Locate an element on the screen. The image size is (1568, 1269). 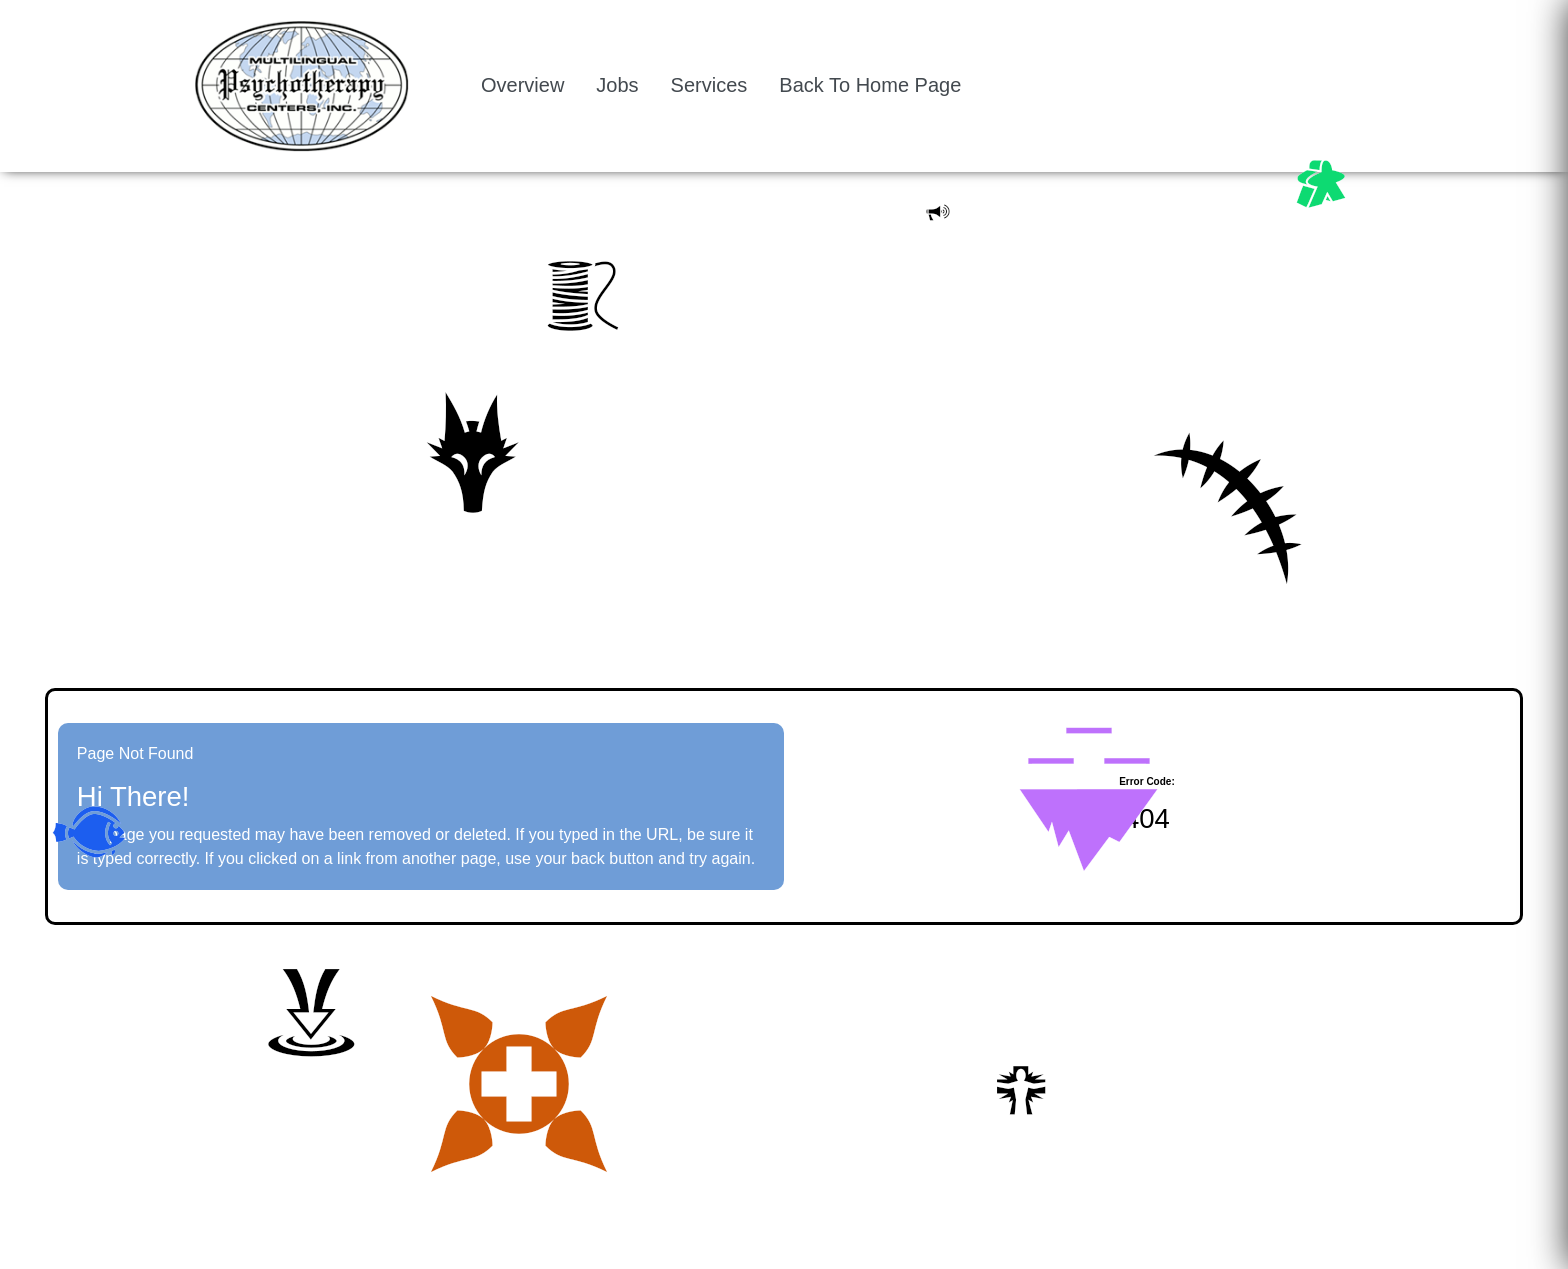
indicates damage or injury status in a game is located at coordinates (1228, 510).